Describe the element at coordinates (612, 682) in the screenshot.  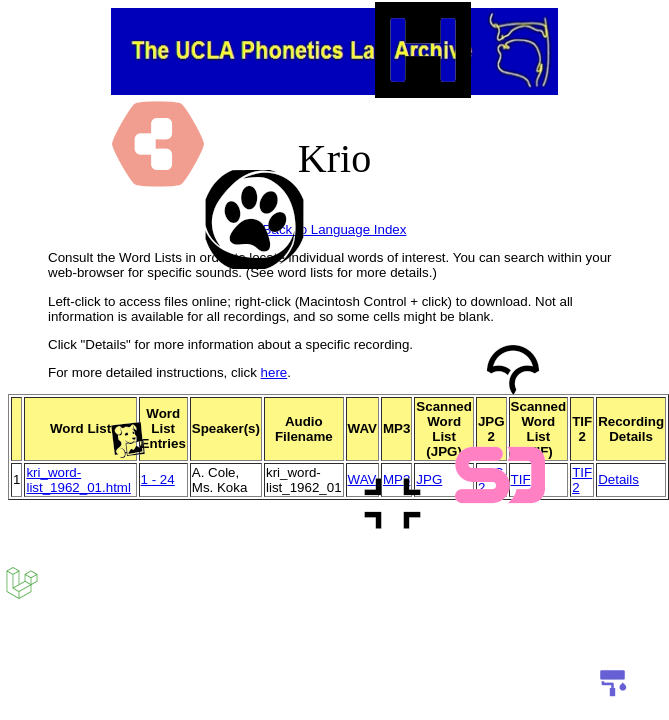
I see `access painting or drawing tools` at that location.